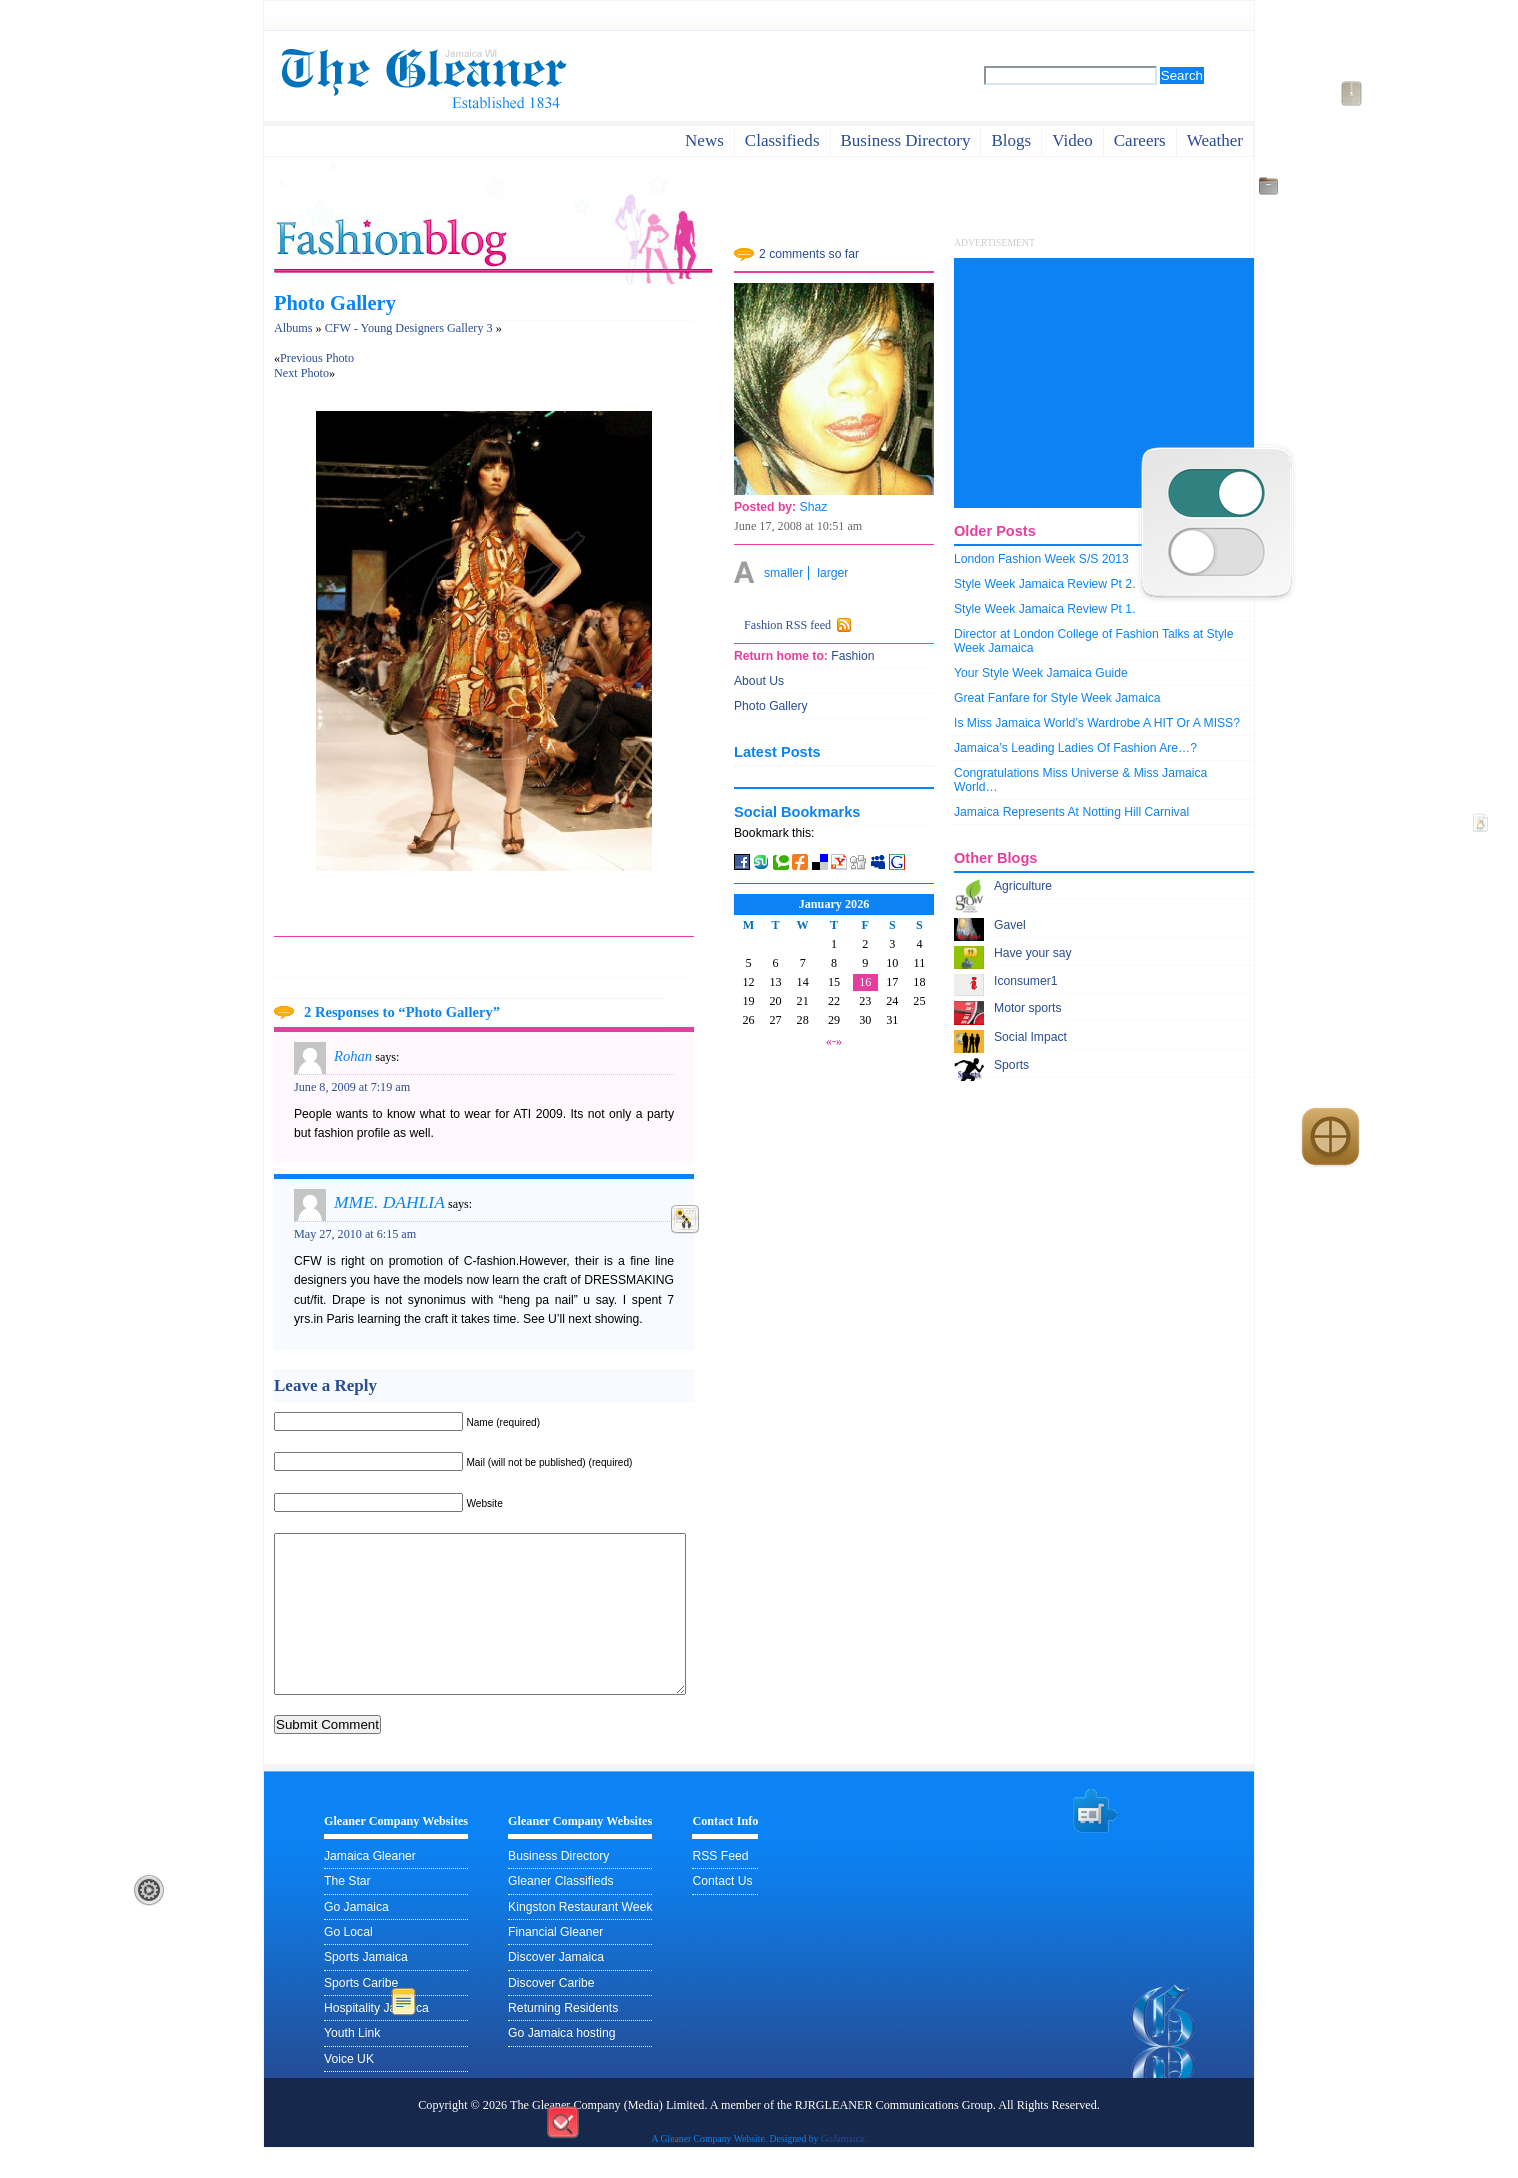 Image resolution: width=1518 pixels, height=2178 pixels. What do you see at coordinates (403, 2001) in the screenshot?
I see `open the notes application` at bounding box center [403, 2001].